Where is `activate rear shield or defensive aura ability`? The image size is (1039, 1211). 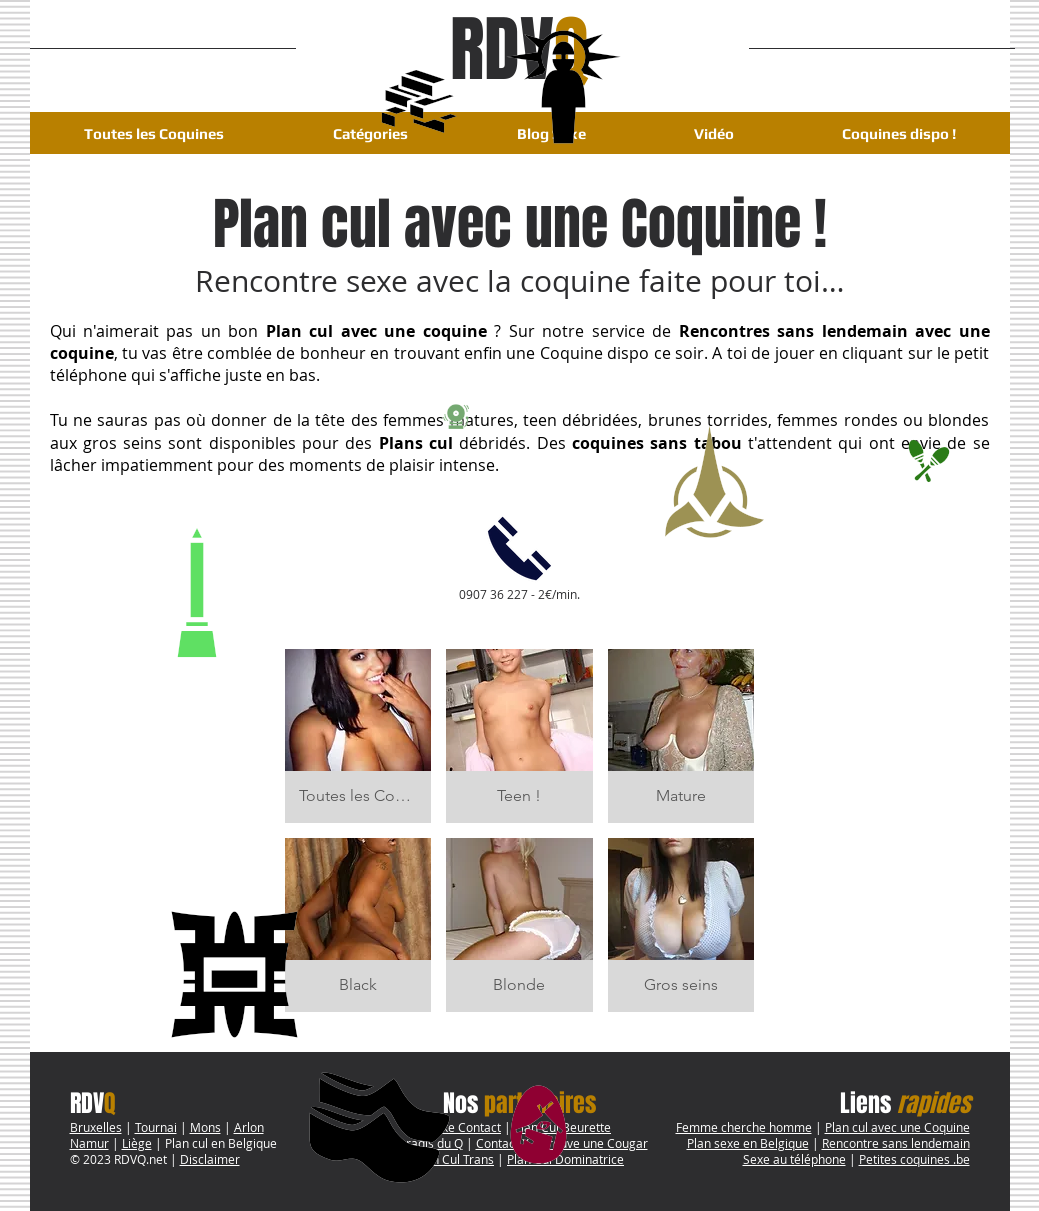
activate rear shield or defensive aura ability is located at coordinates (563, 86).